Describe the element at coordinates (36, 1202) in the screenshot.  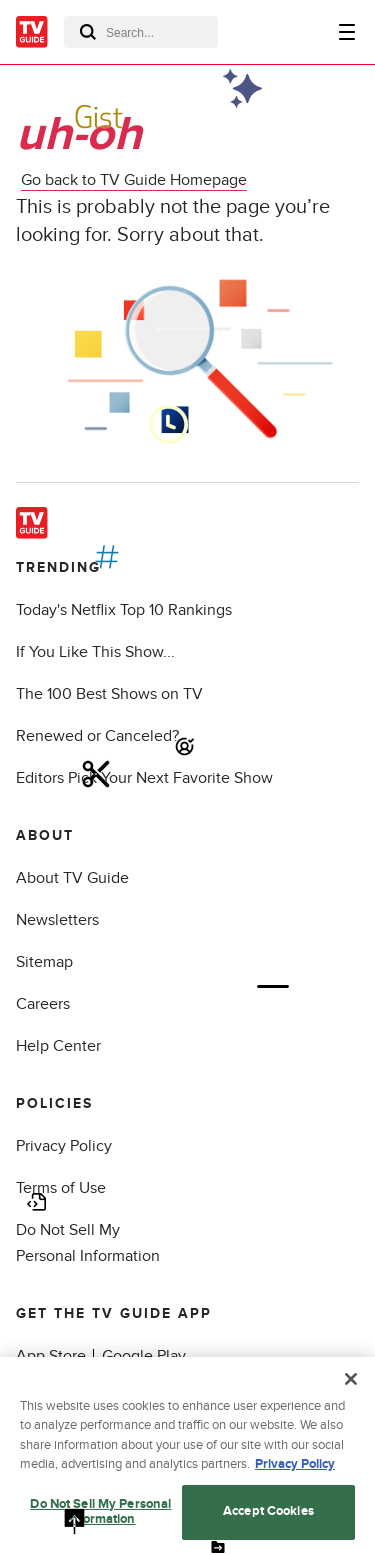
I see `view source code file` at that location.